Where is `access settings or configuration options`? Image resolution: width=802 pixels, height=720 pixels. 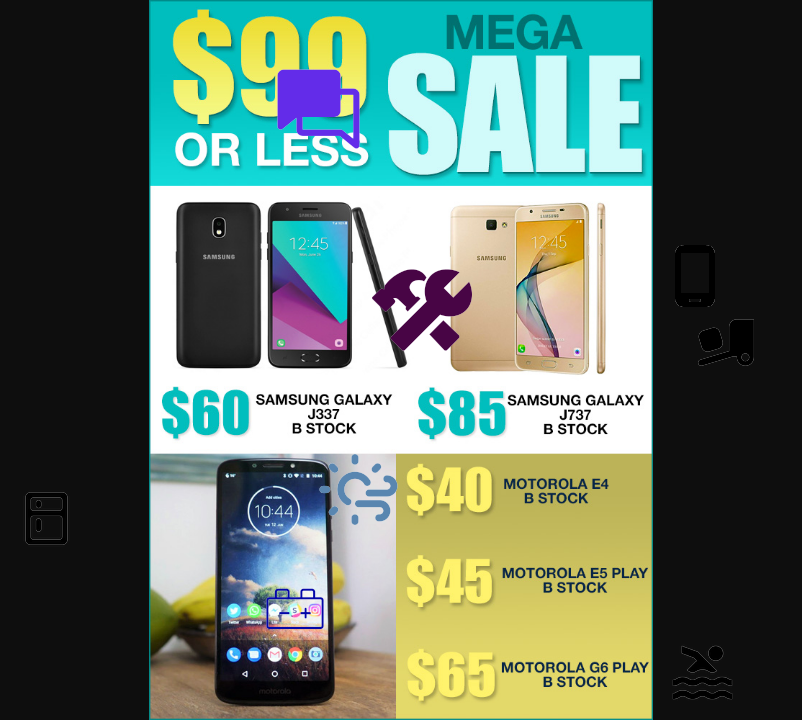
access settings or configuration options is located at coordinates (422, 310).